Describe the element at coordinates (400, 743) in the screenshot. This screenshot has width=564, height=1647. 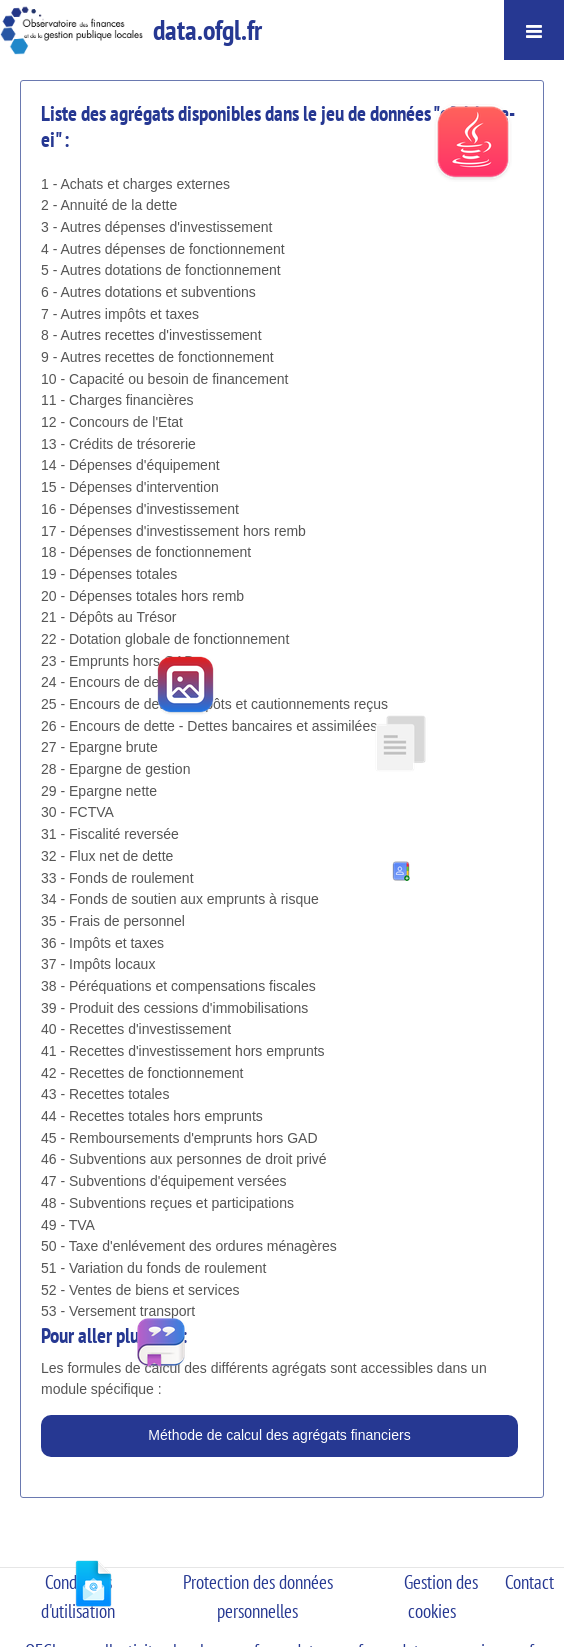
I see `indicates a folder contains documents` at that location.